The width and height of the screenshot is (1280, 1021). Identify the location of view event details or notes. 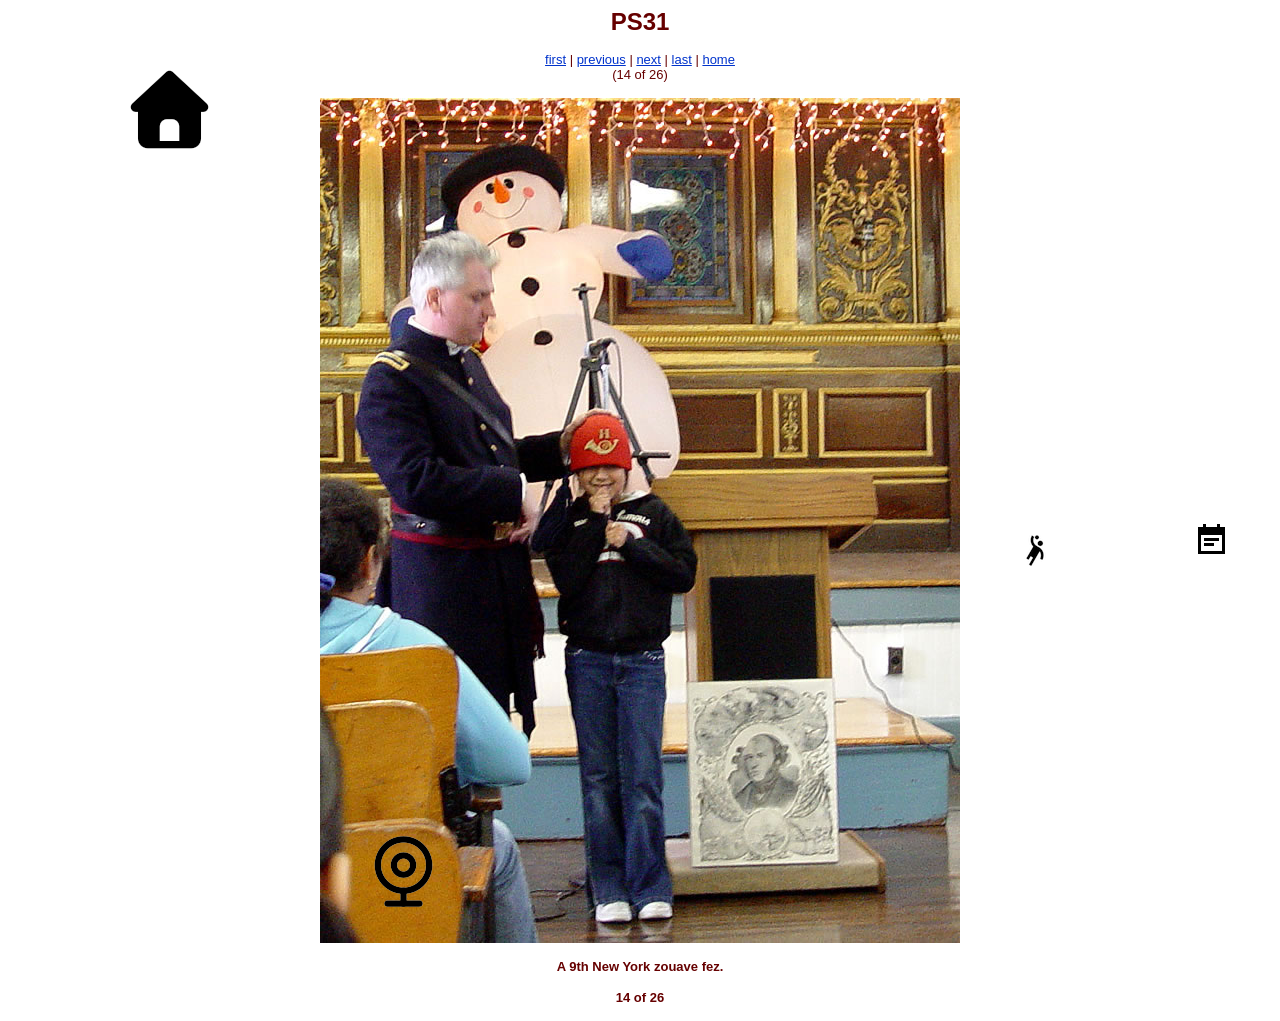
(1211, 540).